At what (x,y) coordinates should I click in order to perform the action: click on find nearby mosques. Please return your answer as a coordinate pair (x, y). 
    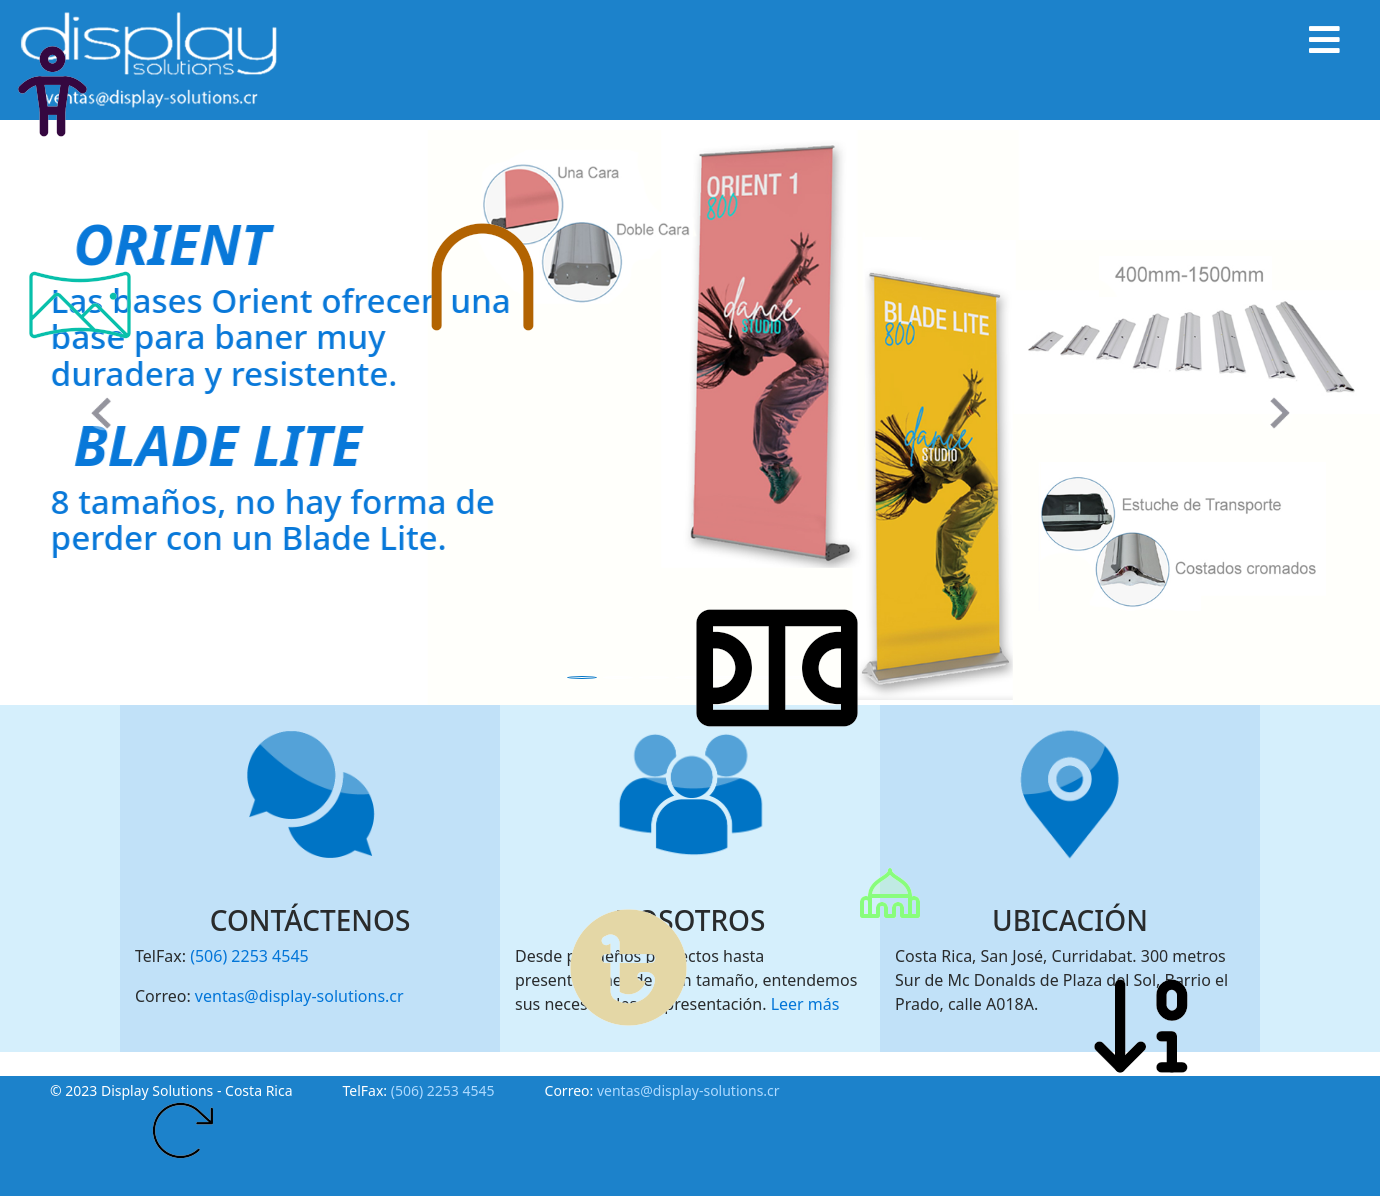
    Looking at the image, I should click on (890, 896).